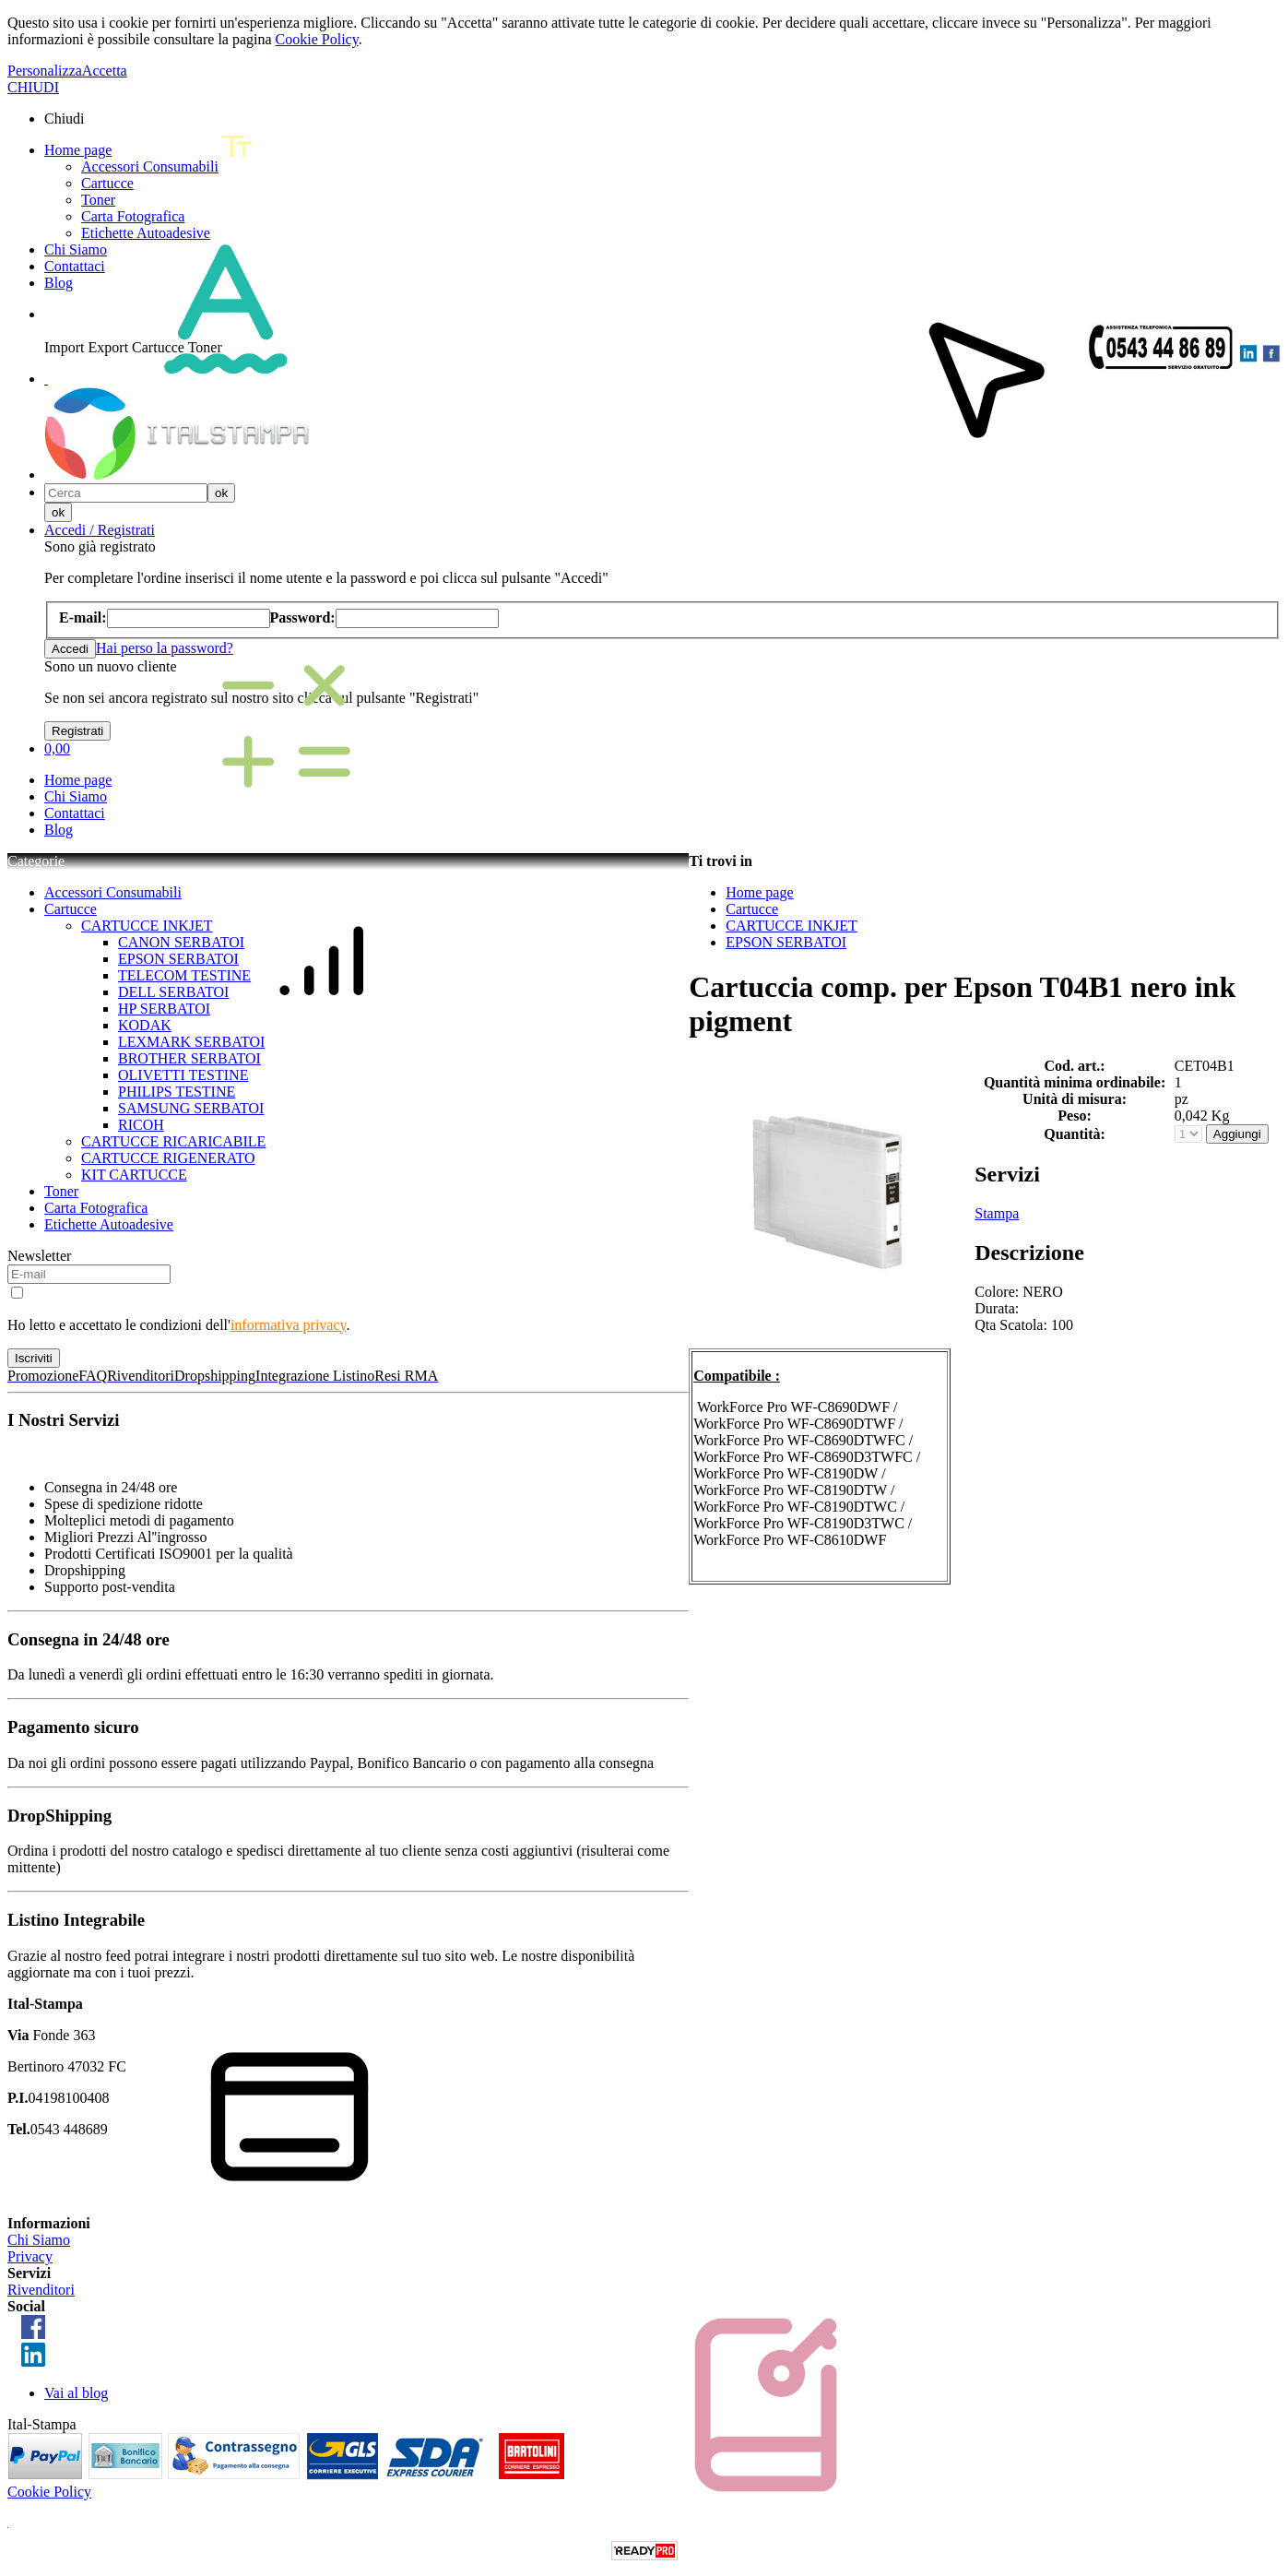 This screenshot has width=1288, height=2576. What do you see at coordinates (984, 377) in the screenshot?
I see `cursor or pointer indicator` at bounding box center [984, 377].